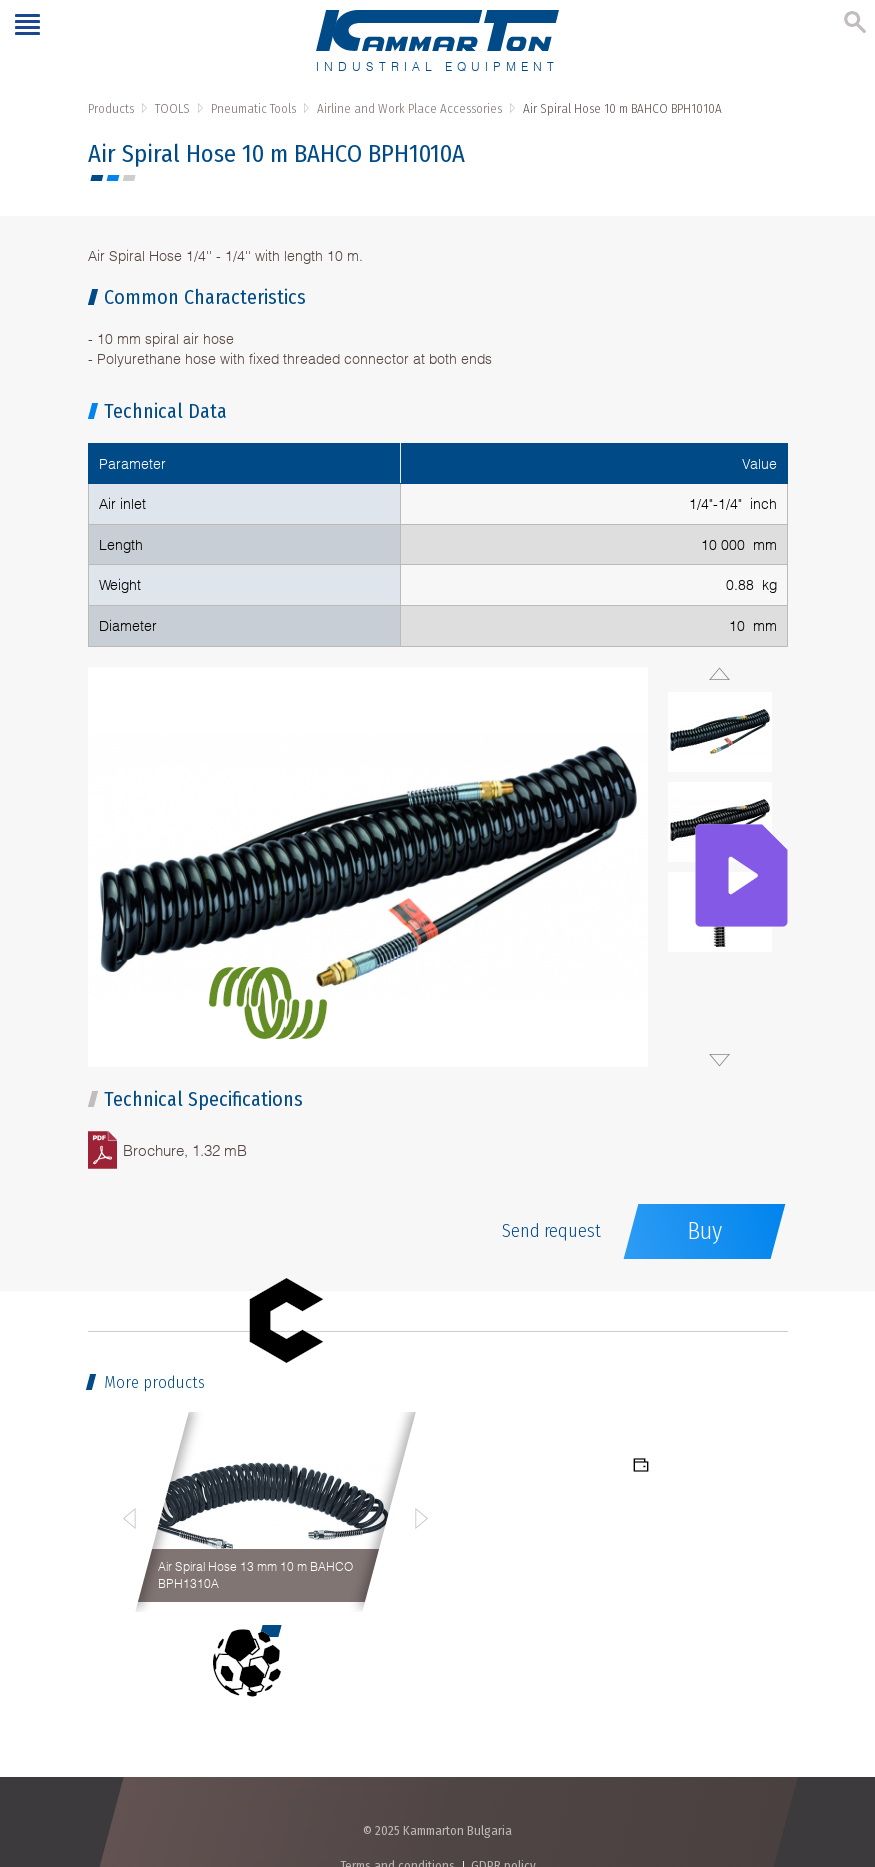 This screenshot has height=1867, width=875. Describe the element at coordinates (247, 1663) in the screenshot. I see `view Indian Super League football content` at that location.